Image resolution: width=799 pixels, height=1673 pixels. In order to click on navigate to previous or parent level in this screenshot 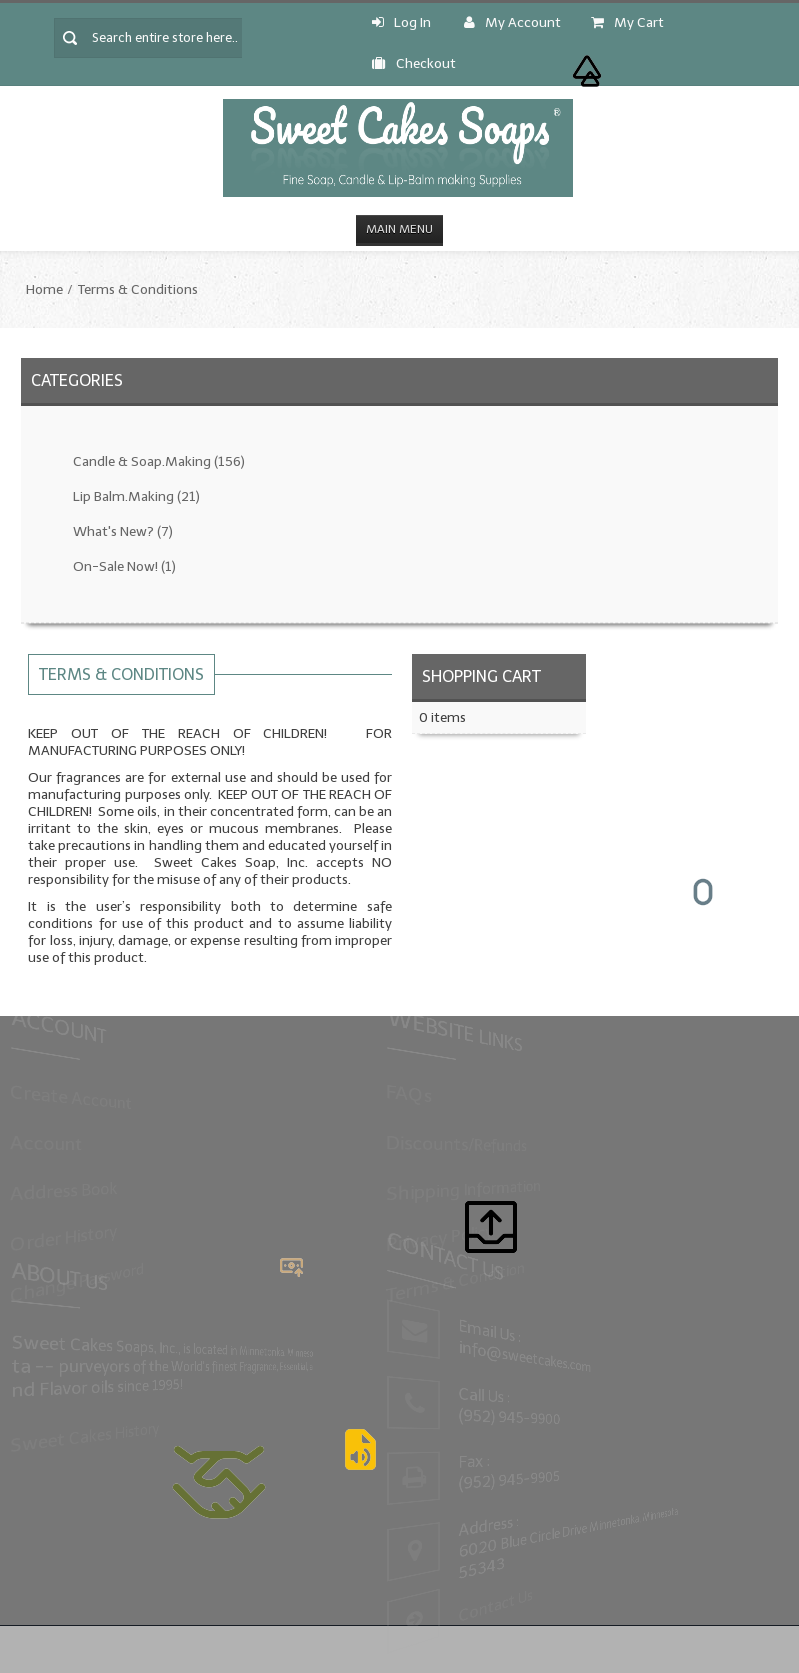, I will do `click(587, 71)`.